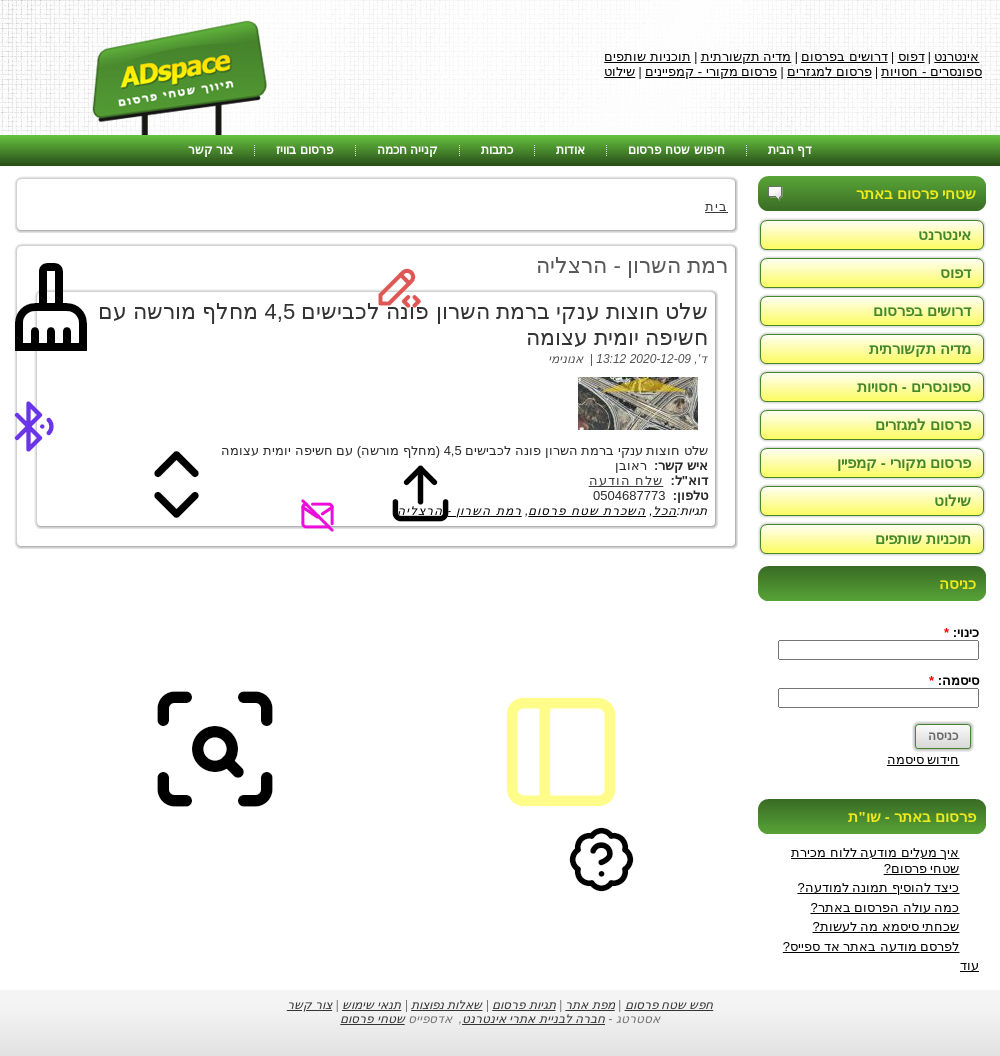 The height and width of the screenshot is (1056, 1000). I want to click on toggle the left sidebar panel, so click(561, 752).